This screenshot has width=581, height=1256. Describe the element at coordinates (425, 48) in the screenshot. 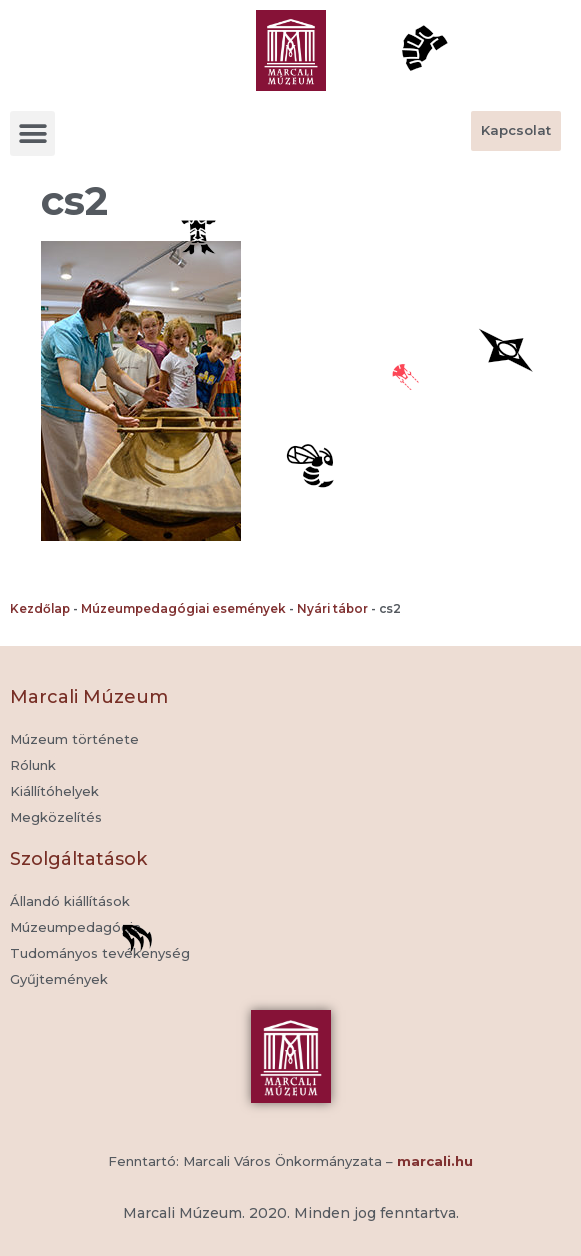

I see `grab or drag an item` at that location.